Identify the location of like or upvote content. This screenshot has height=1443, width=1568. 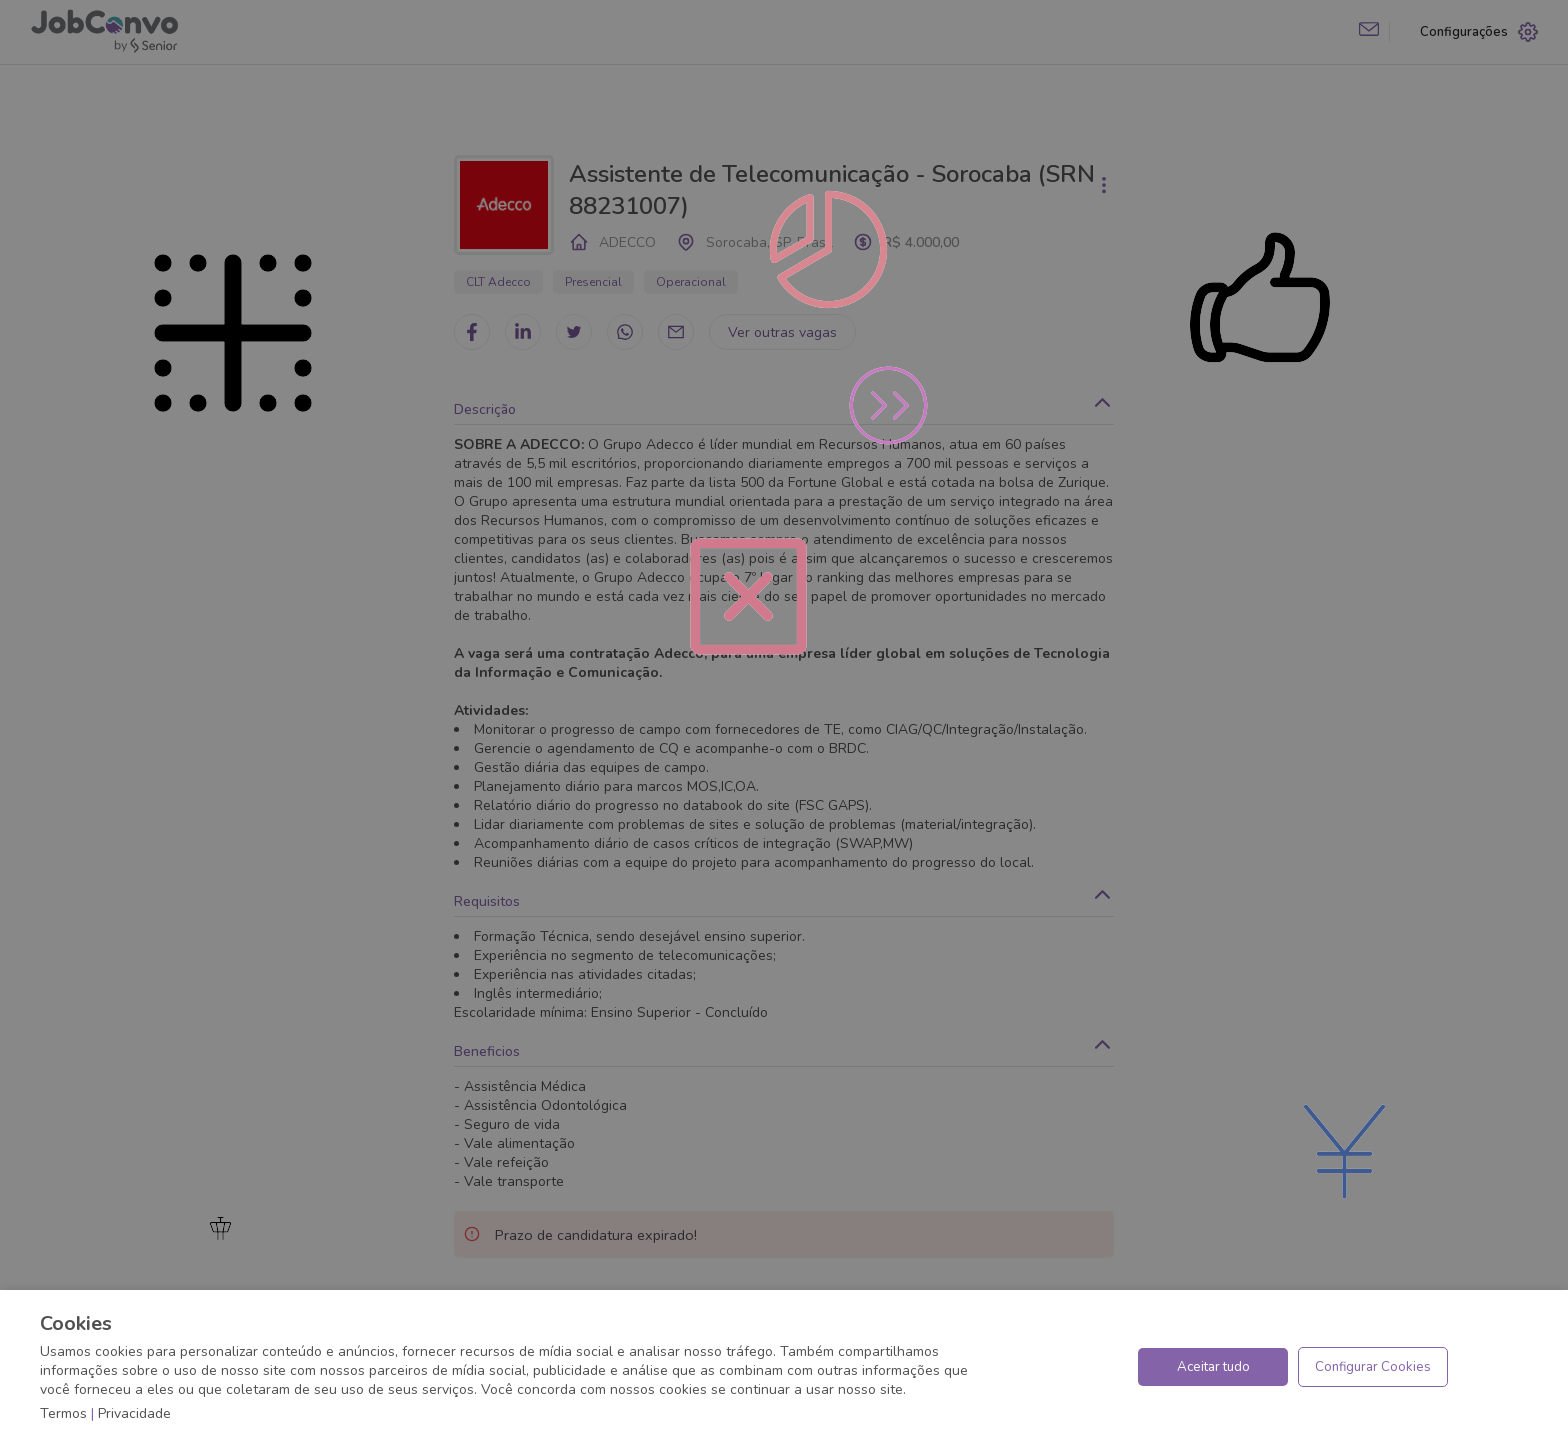
(1260, 304).